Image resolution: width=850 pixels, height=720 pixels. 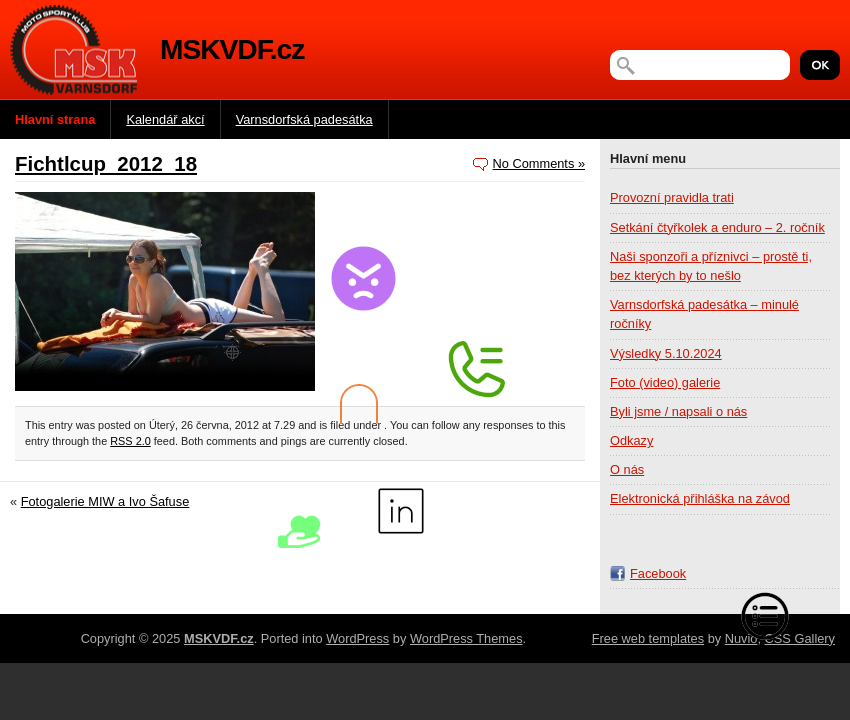 I want to click on access navigation or directional features, so click(x=232, y=352).